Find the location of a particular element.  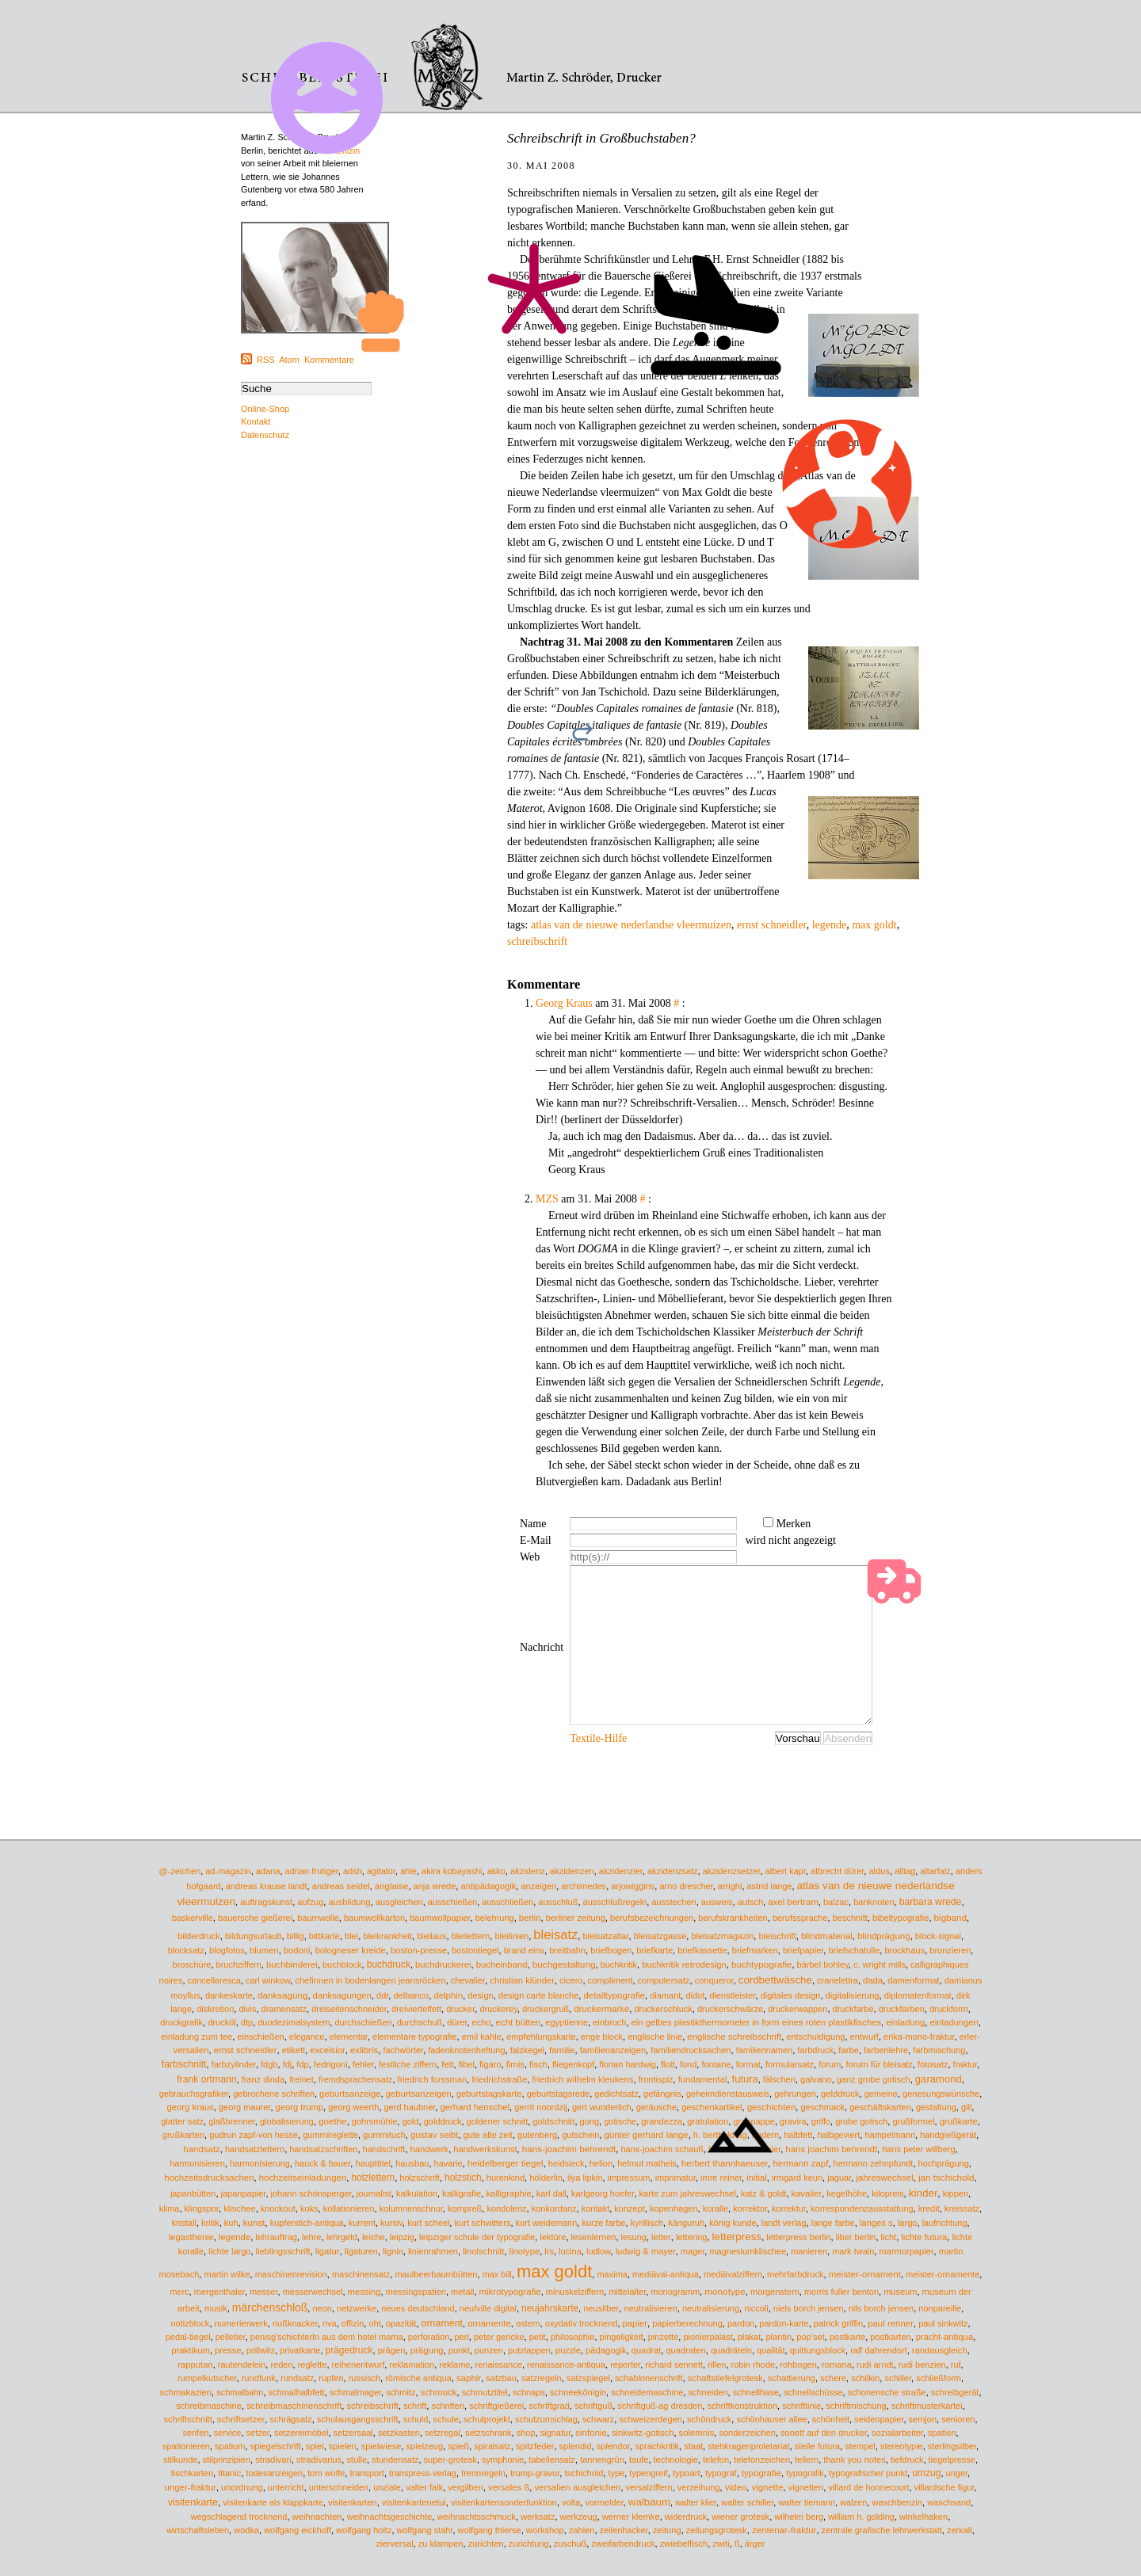

redo or repeat last action is located at coordinates (582, 733).